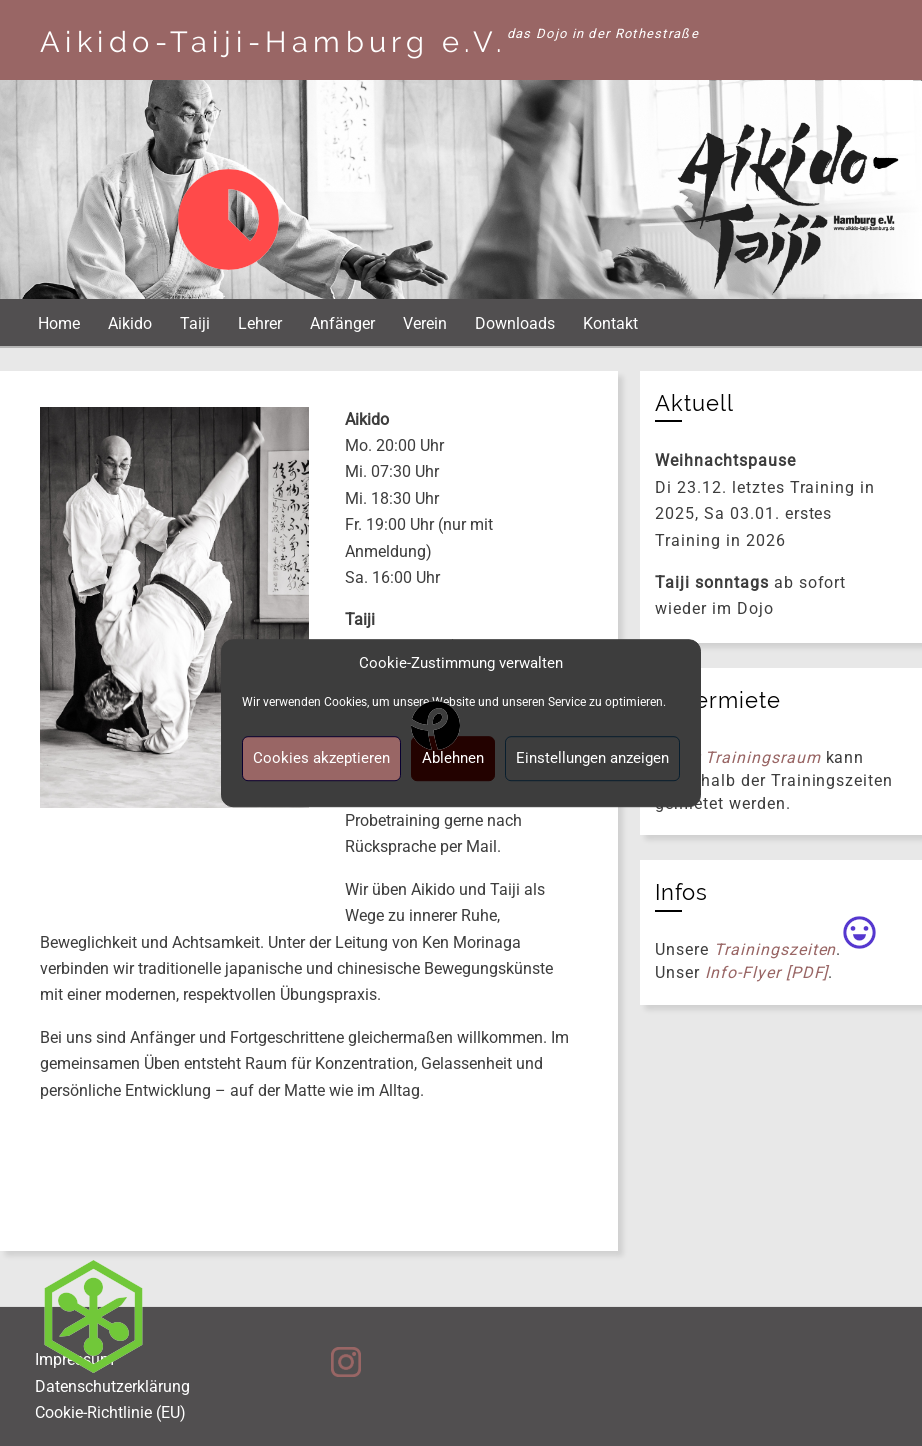  What do you see at coordinates (93, 1316) in the screenshot?
I see `legacy games logo` at bounding box center [93, 1316].